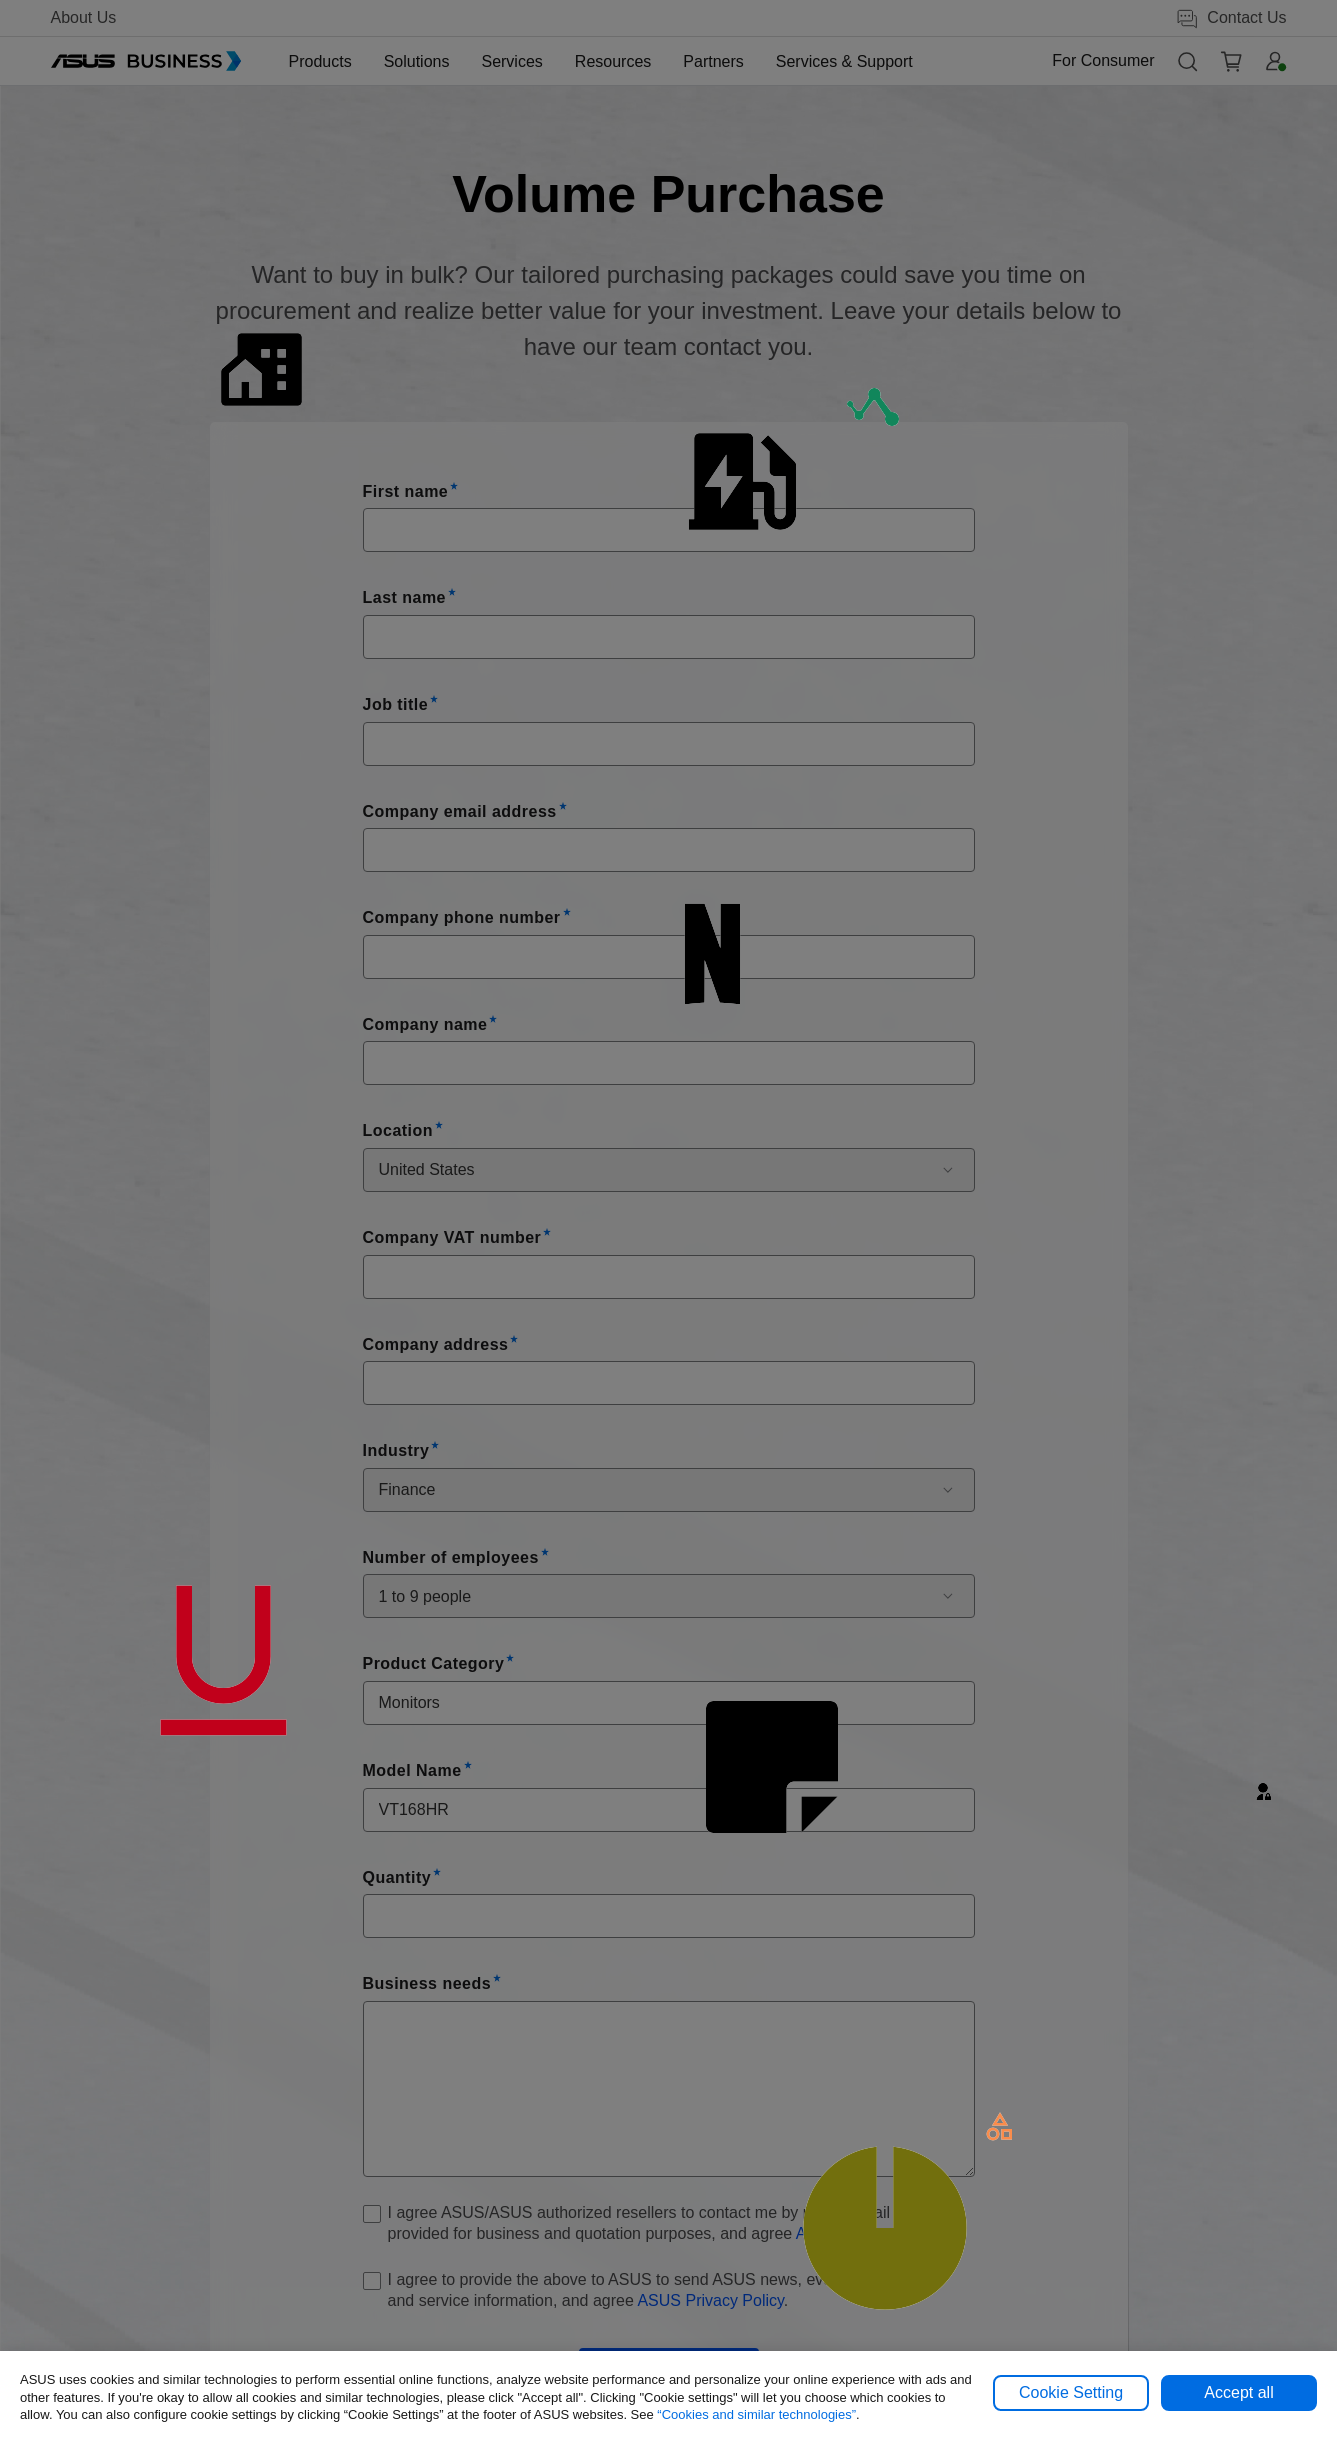 Image resolution: width=1337 pixels, height=2444 pixels. Describe the element at coordinates (712, 954) in the screenshot. I see `open the Netflix app` at that location.